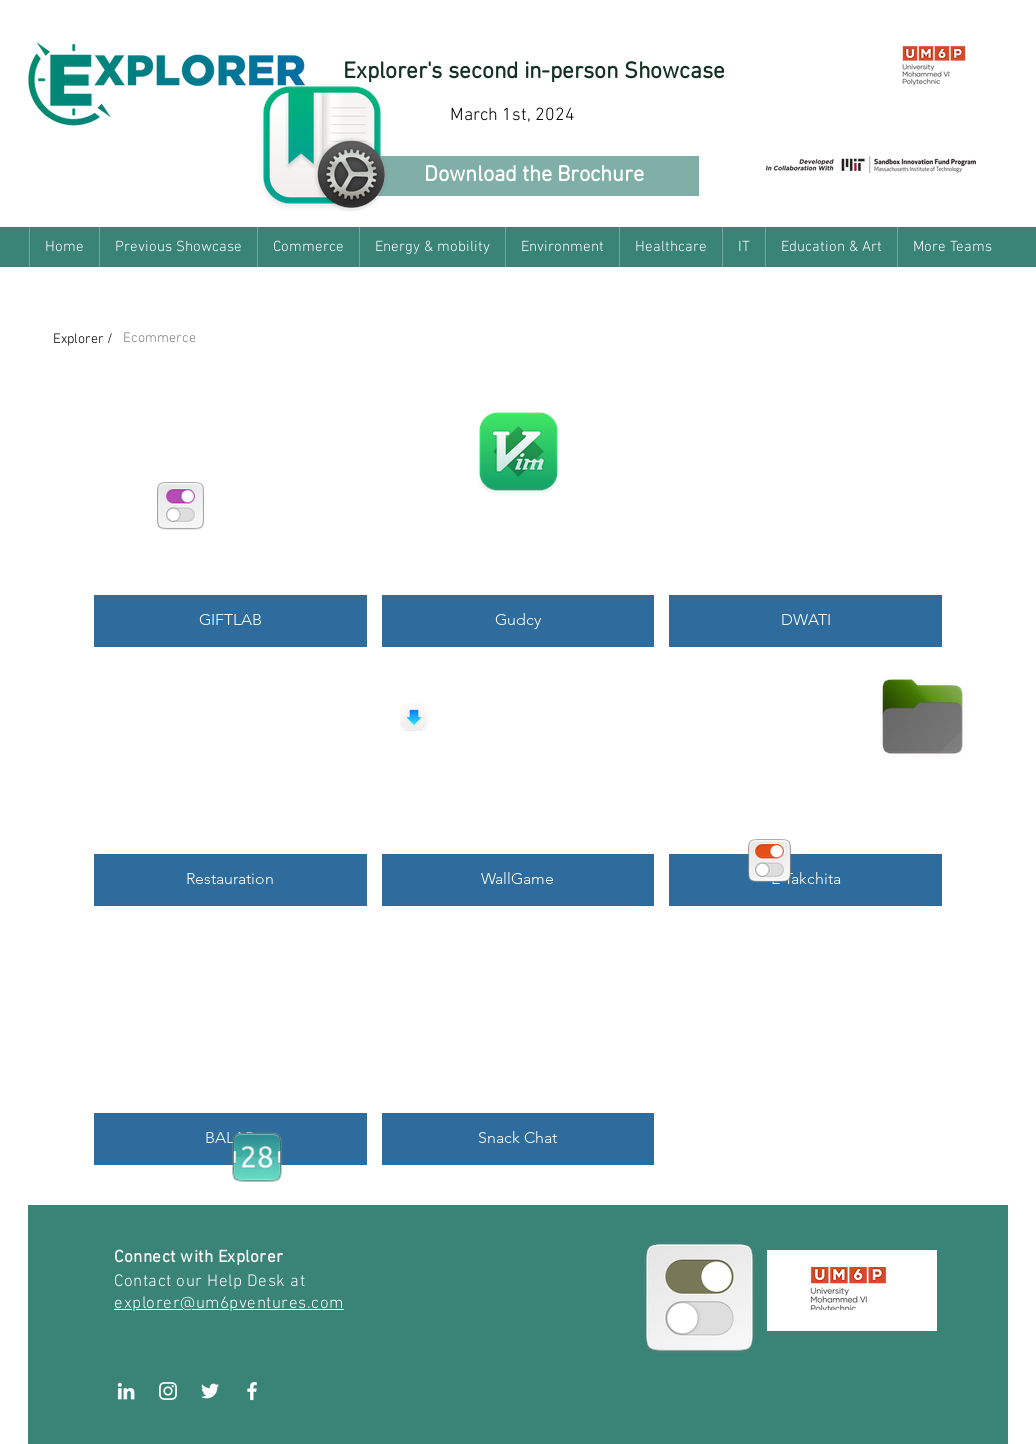 Image resolution: width=1036 pixels, height=1444 pixels. Describe the element at coordinates (769, 860) in the screenshot. I see `open system settings` at that location.